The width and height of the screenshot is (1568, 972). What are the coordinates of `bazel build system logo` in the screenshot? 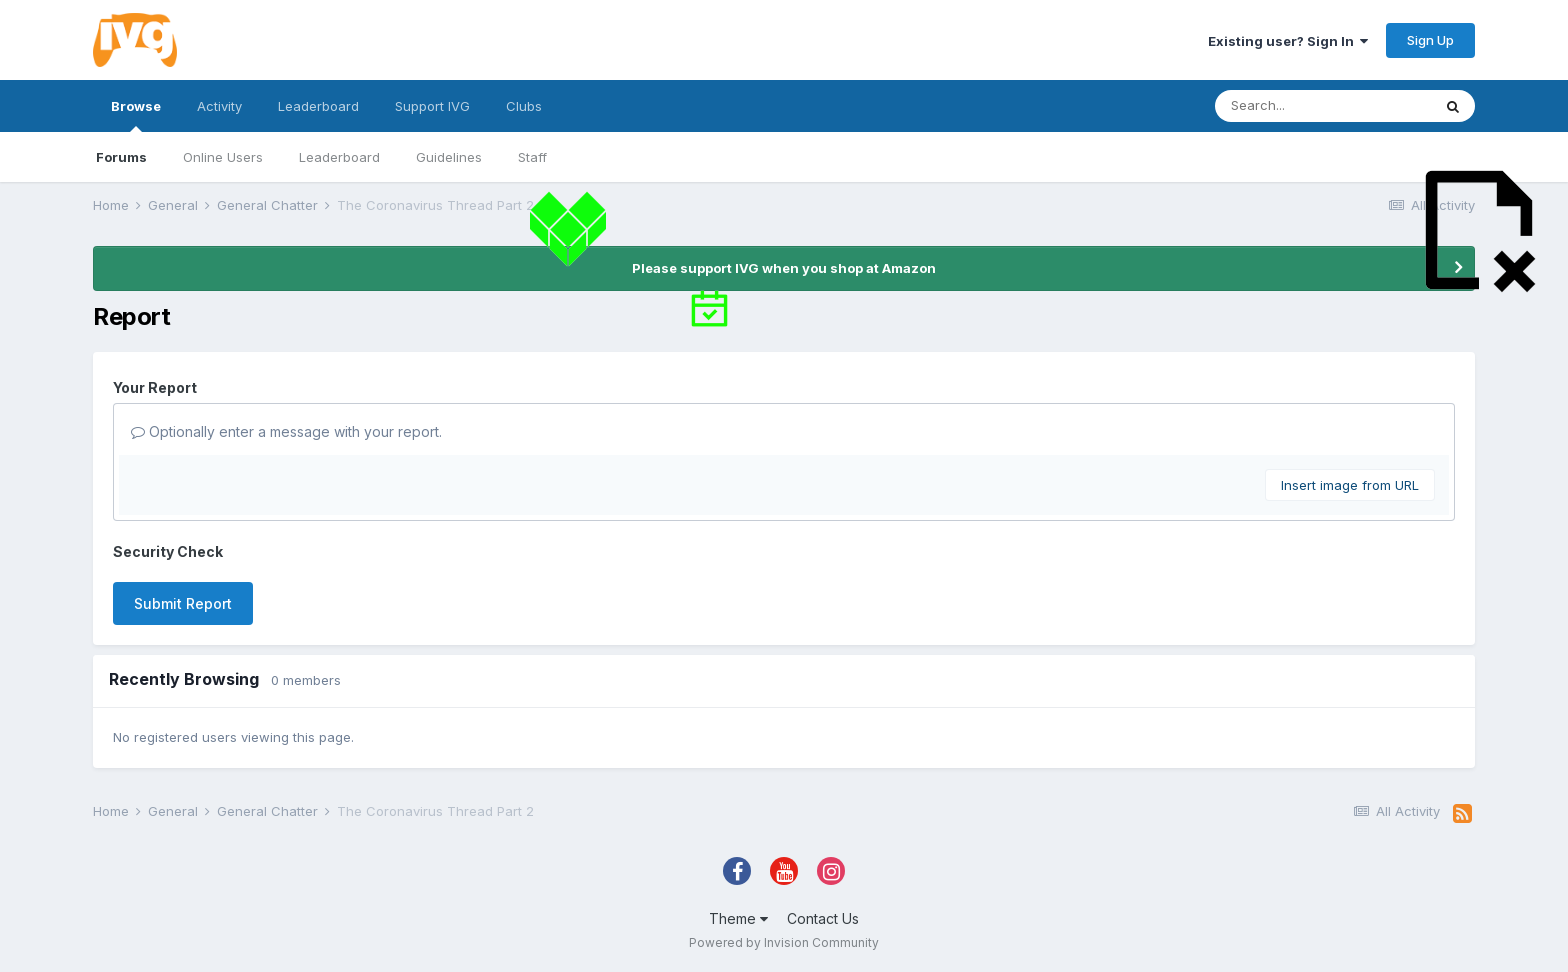 It's located at (568, 229).